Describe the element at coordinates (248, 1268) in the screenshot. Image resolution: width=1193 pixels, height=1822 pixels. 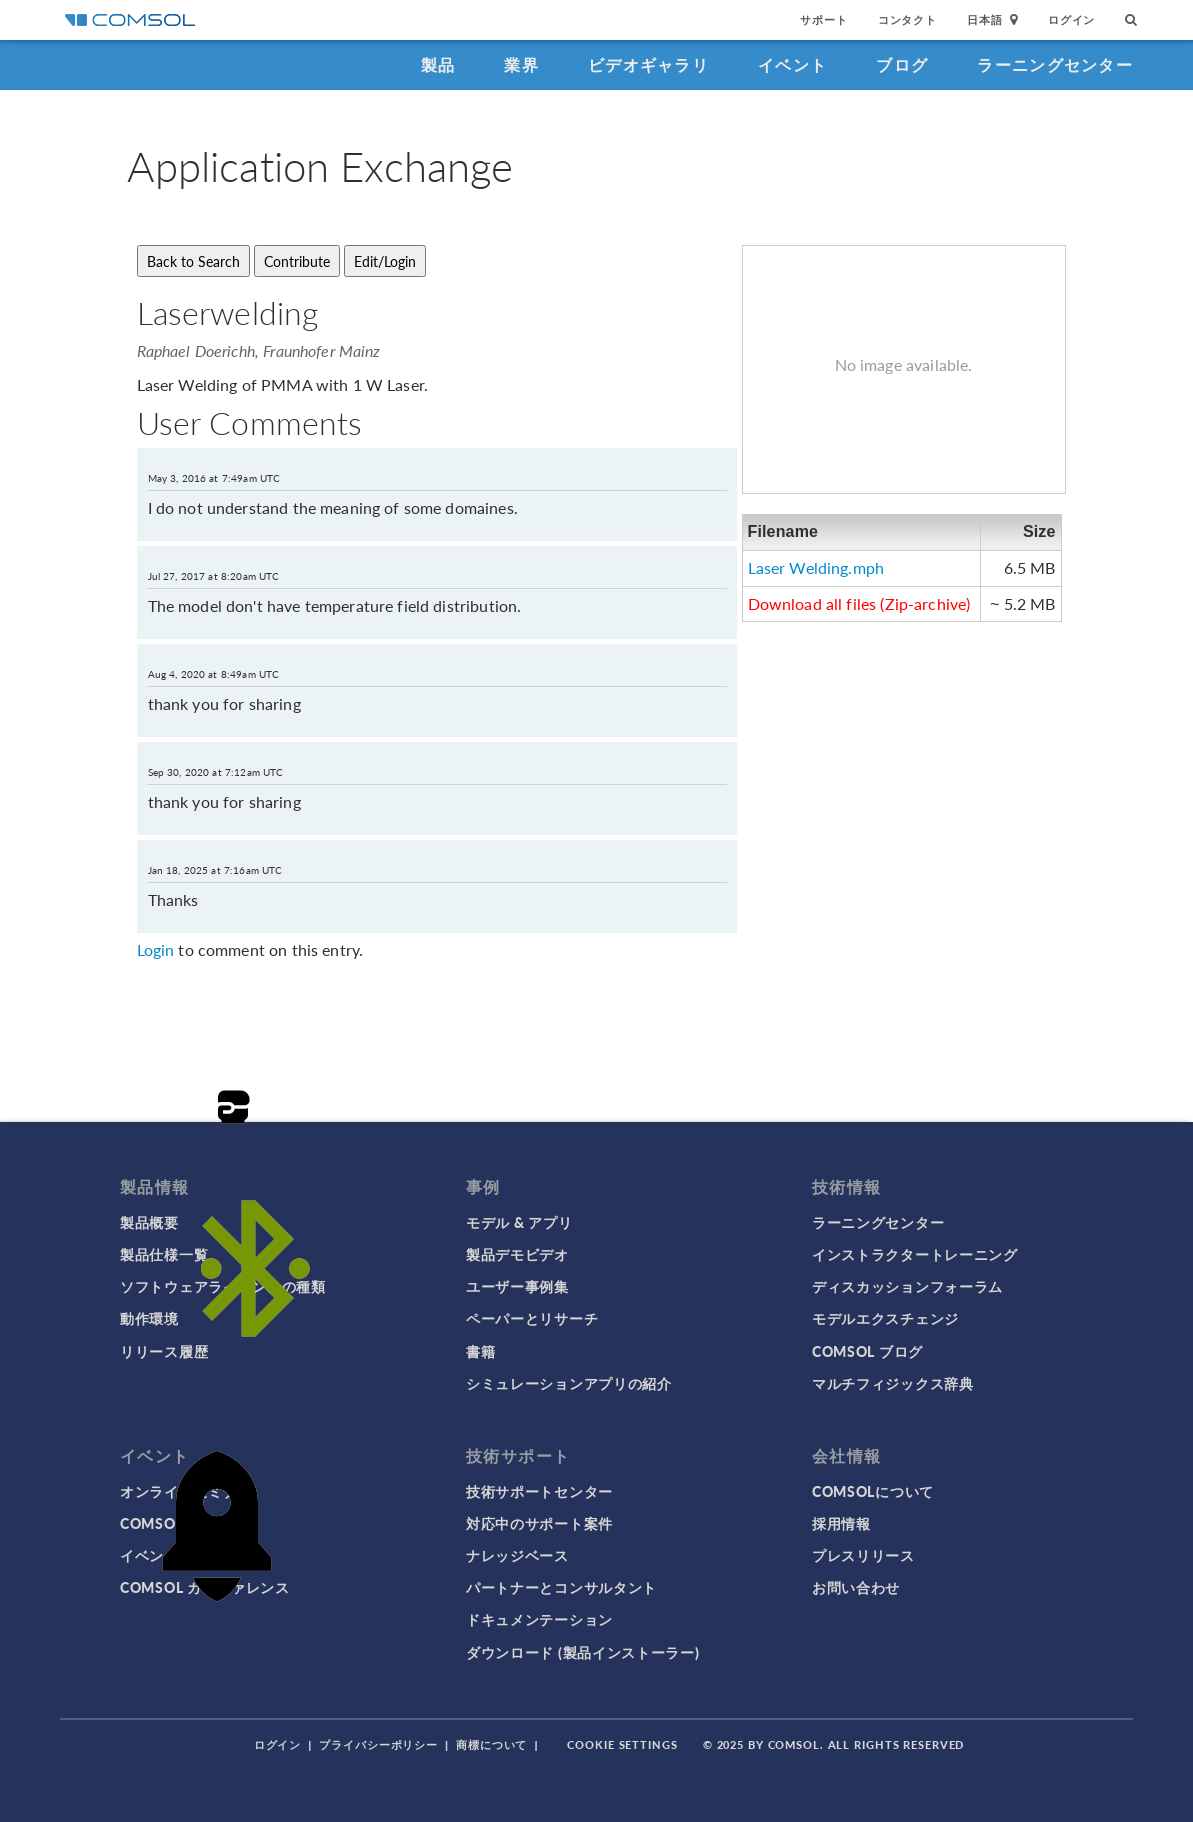
I see `connect to a bluetooth device` at that location.